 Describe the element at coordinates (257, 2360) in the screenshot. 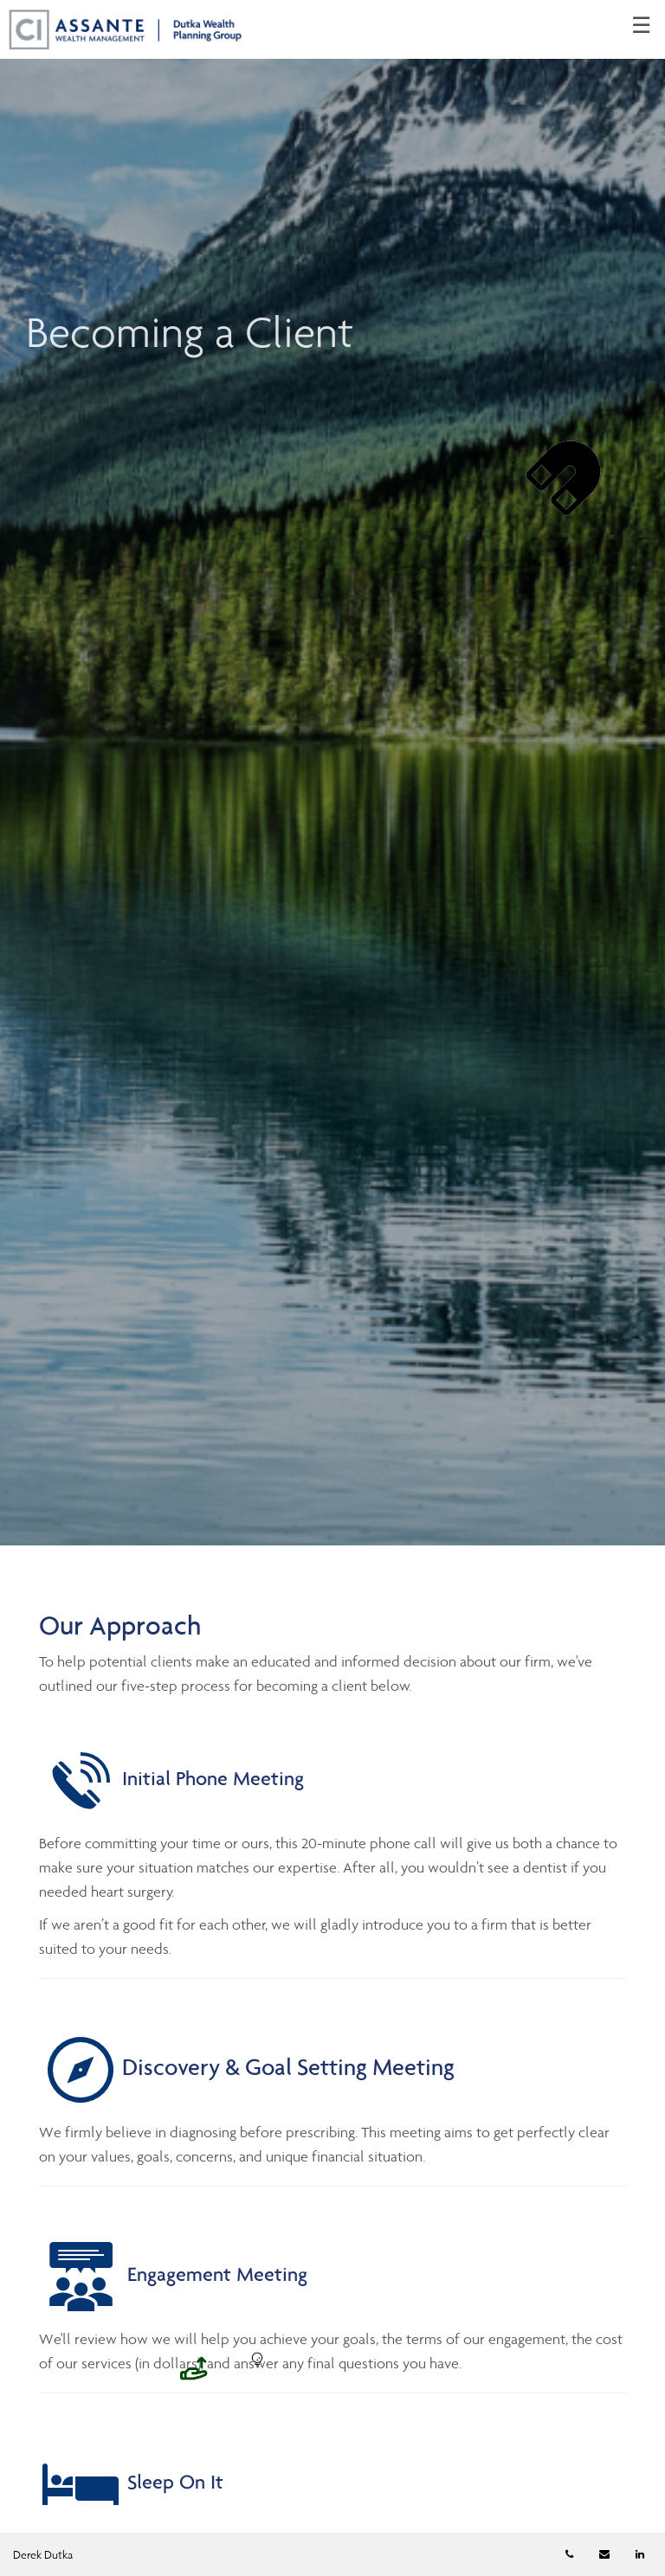

I see `access golf-related features or content` at that location.